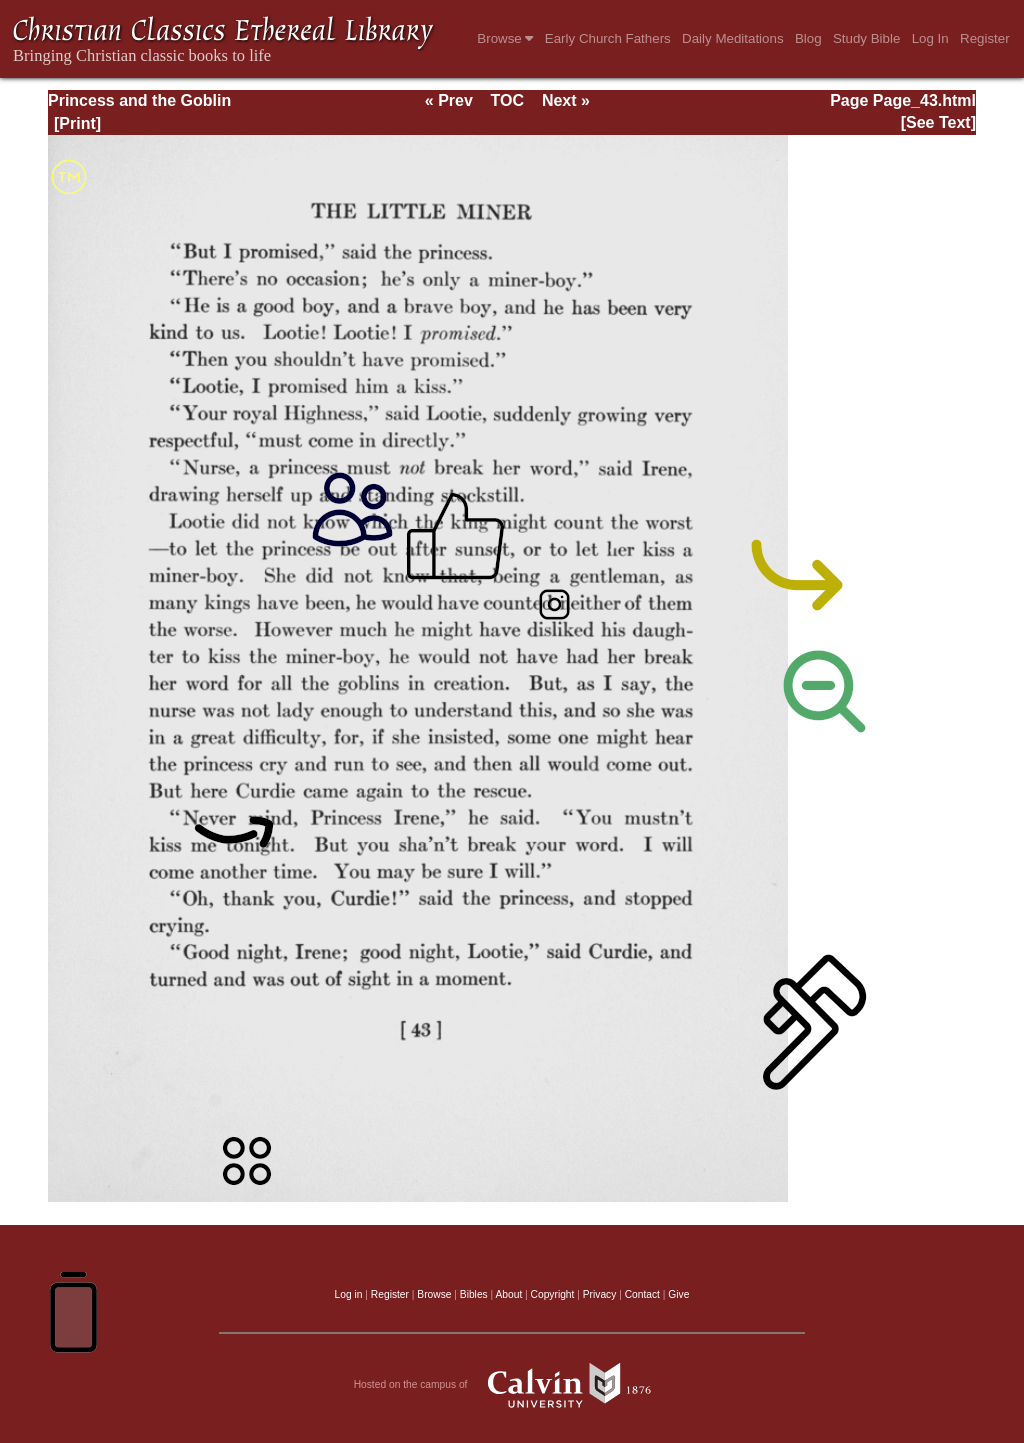 This screenshot has height=1443, width=1024. I want to click on zoom out, so click(824, 691).